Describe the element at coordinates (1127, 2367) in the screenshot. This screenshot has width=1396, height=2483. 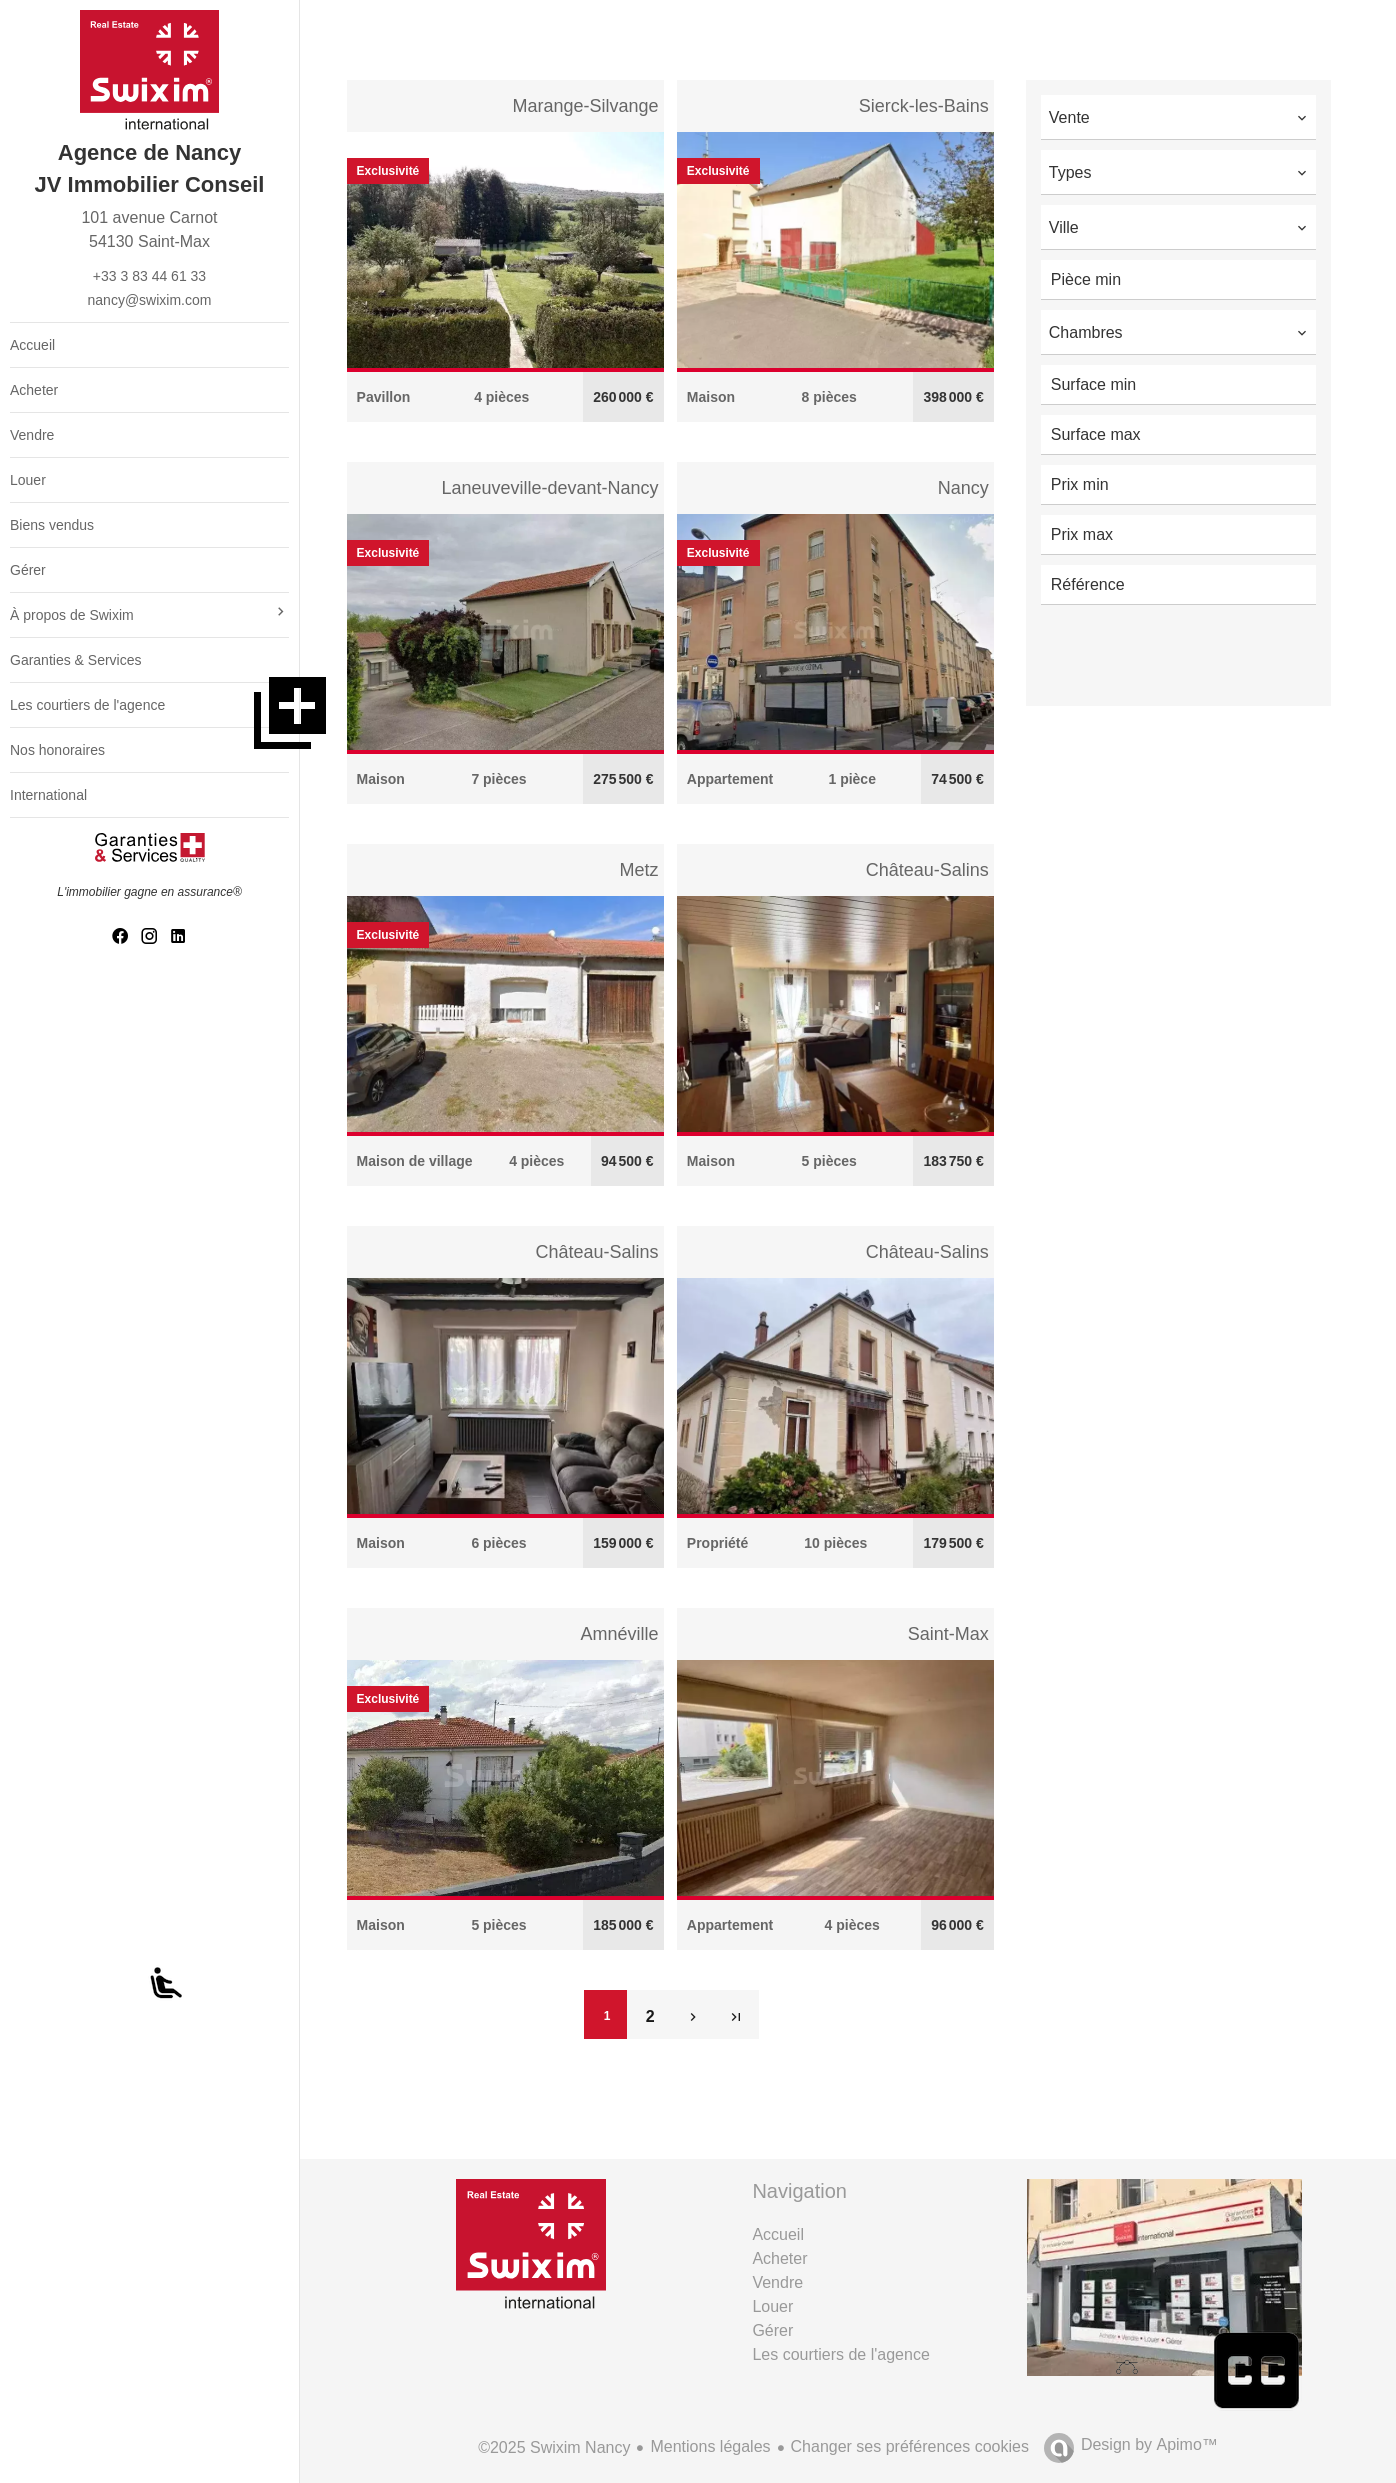
I see `edit vector path or bezier curve` at that location.